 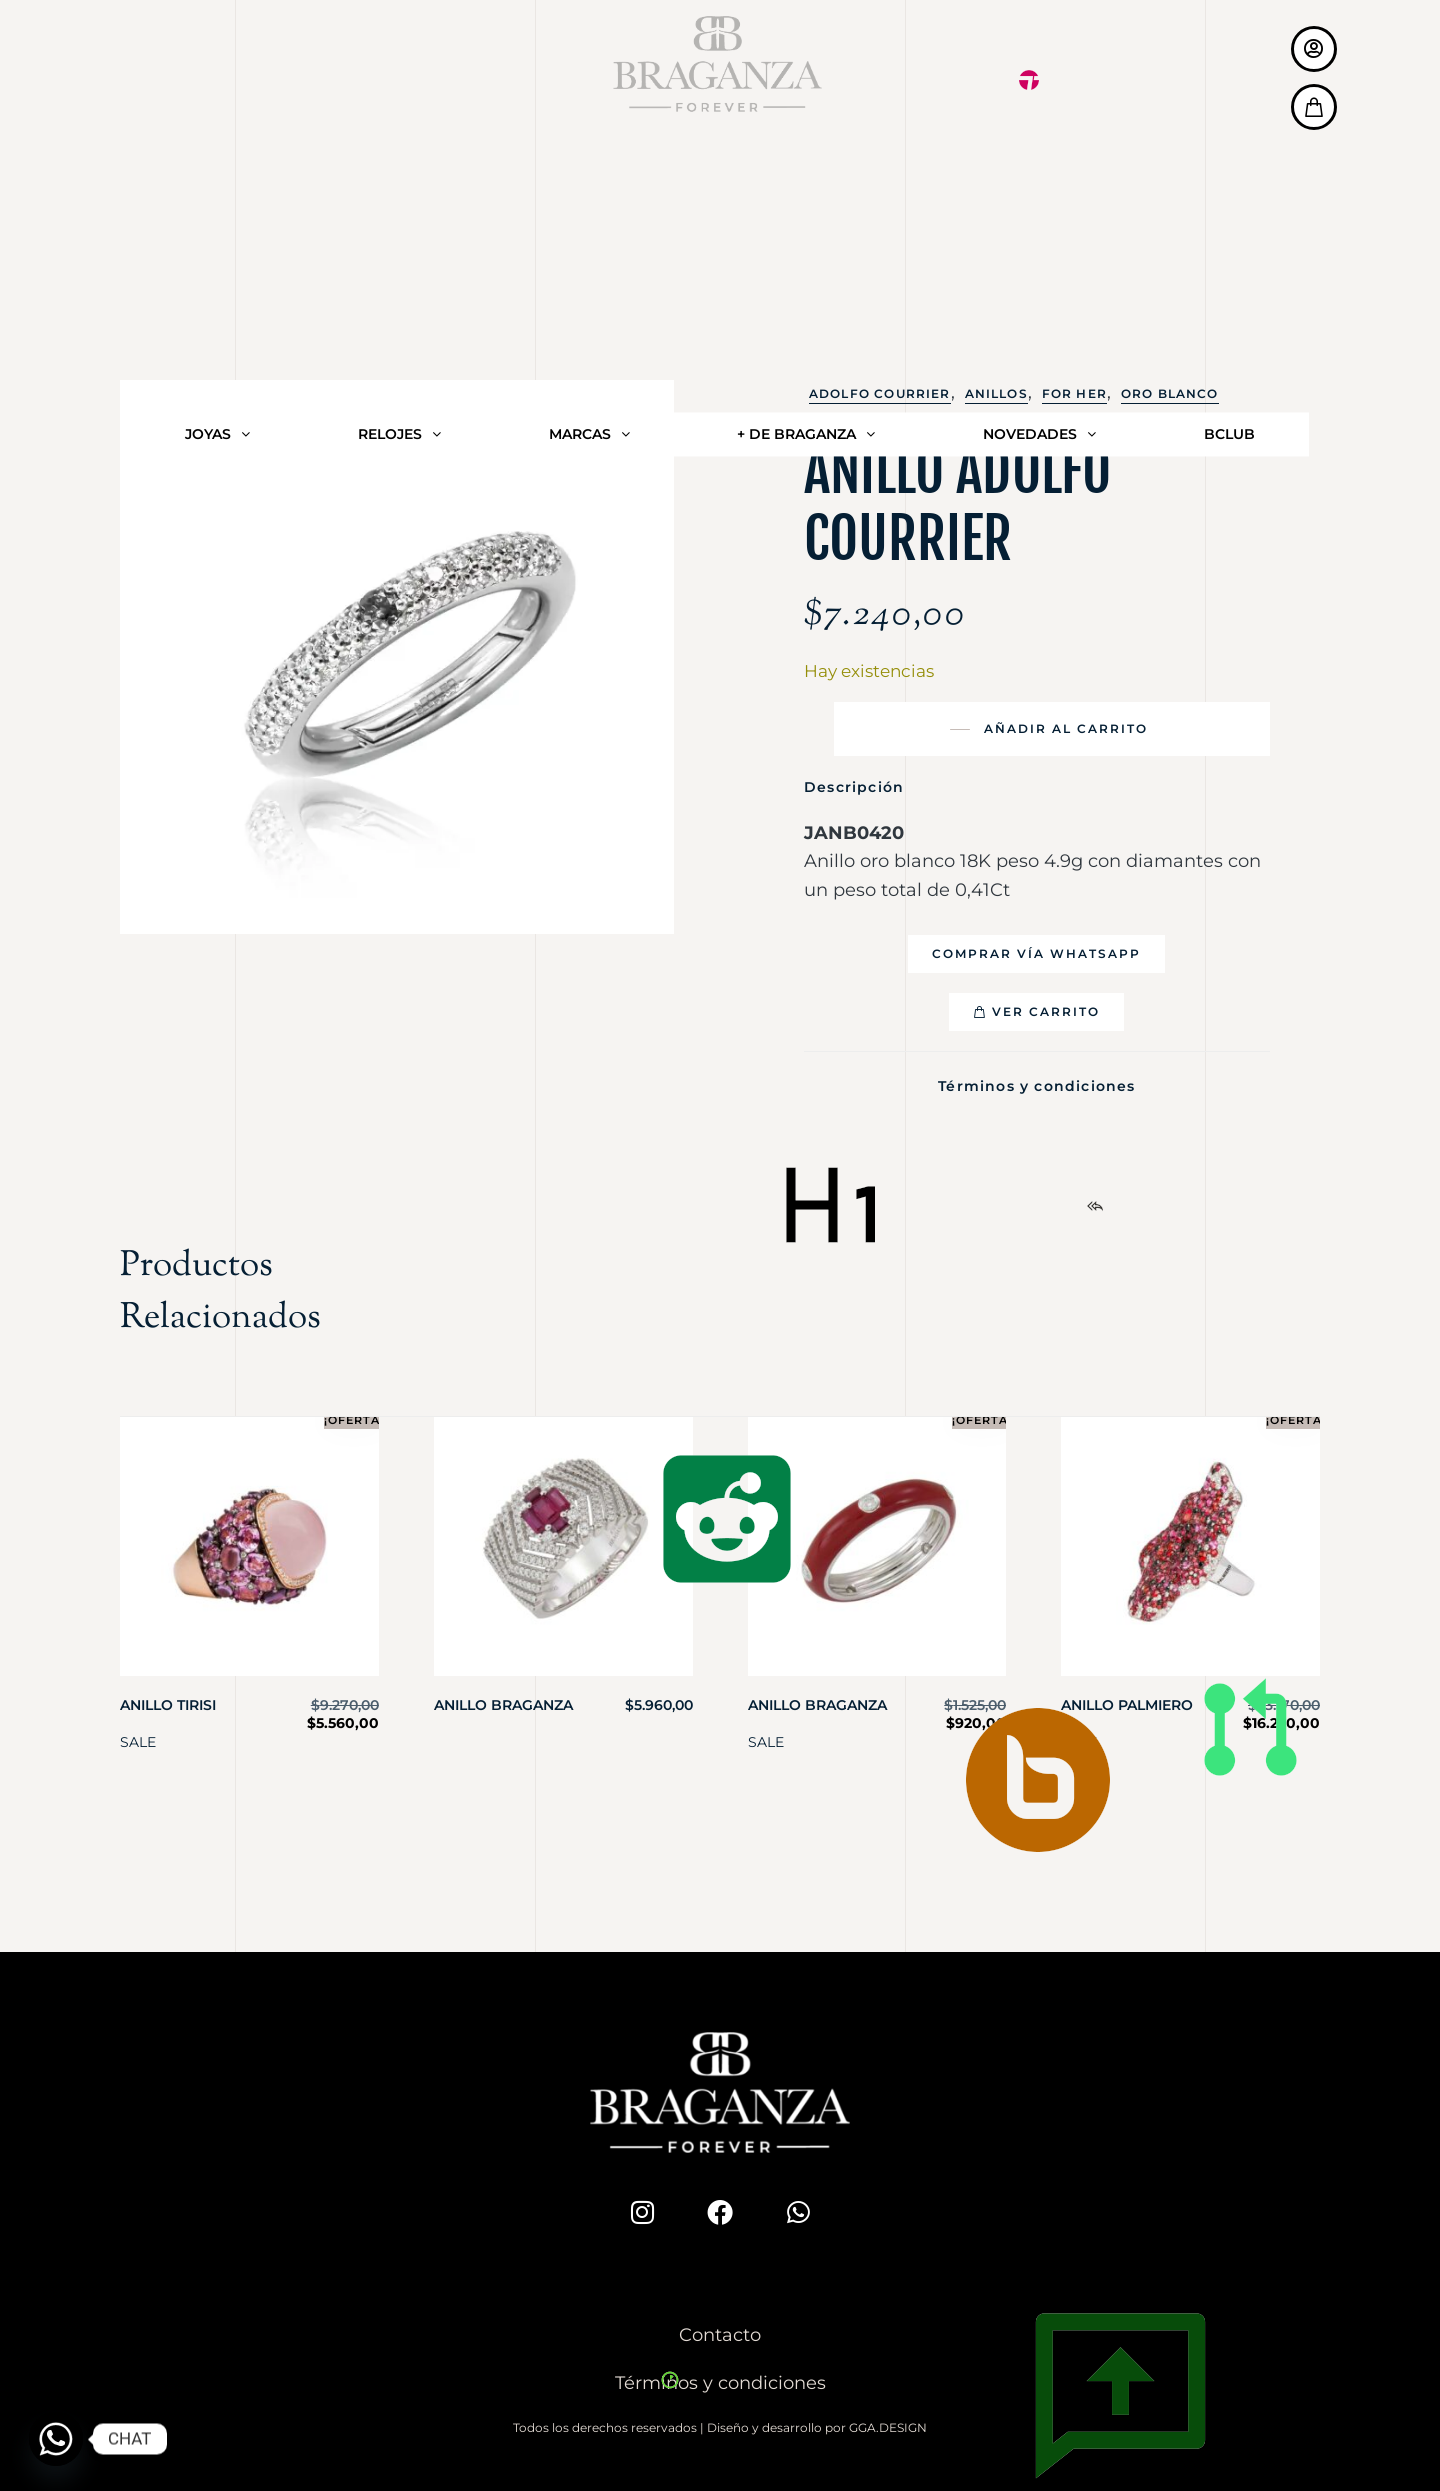 I want to click on format text as heading level 1, so click(x=833, y=1205).